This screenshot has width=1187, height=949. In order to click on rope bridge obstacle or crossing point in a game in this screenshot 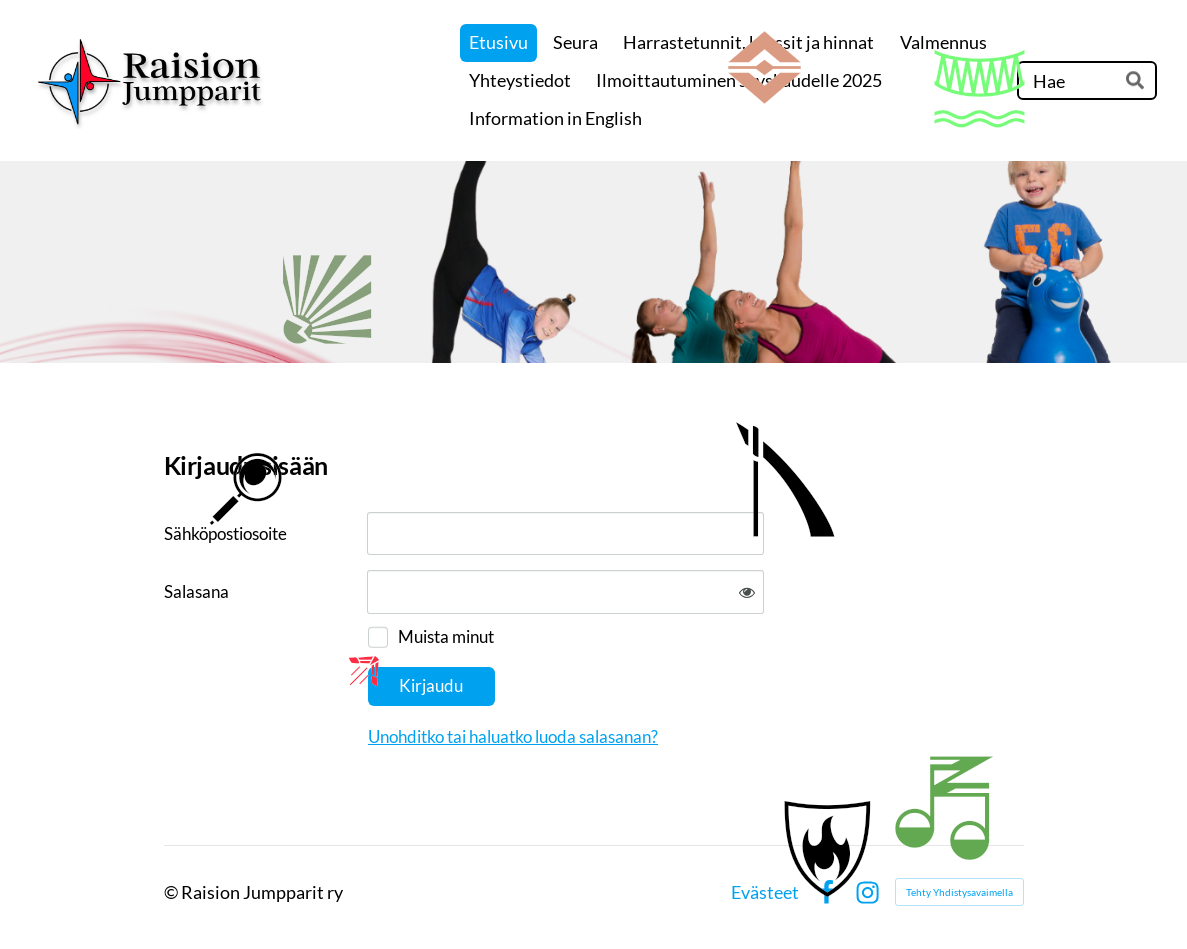, I will do `click(979, 84)`.